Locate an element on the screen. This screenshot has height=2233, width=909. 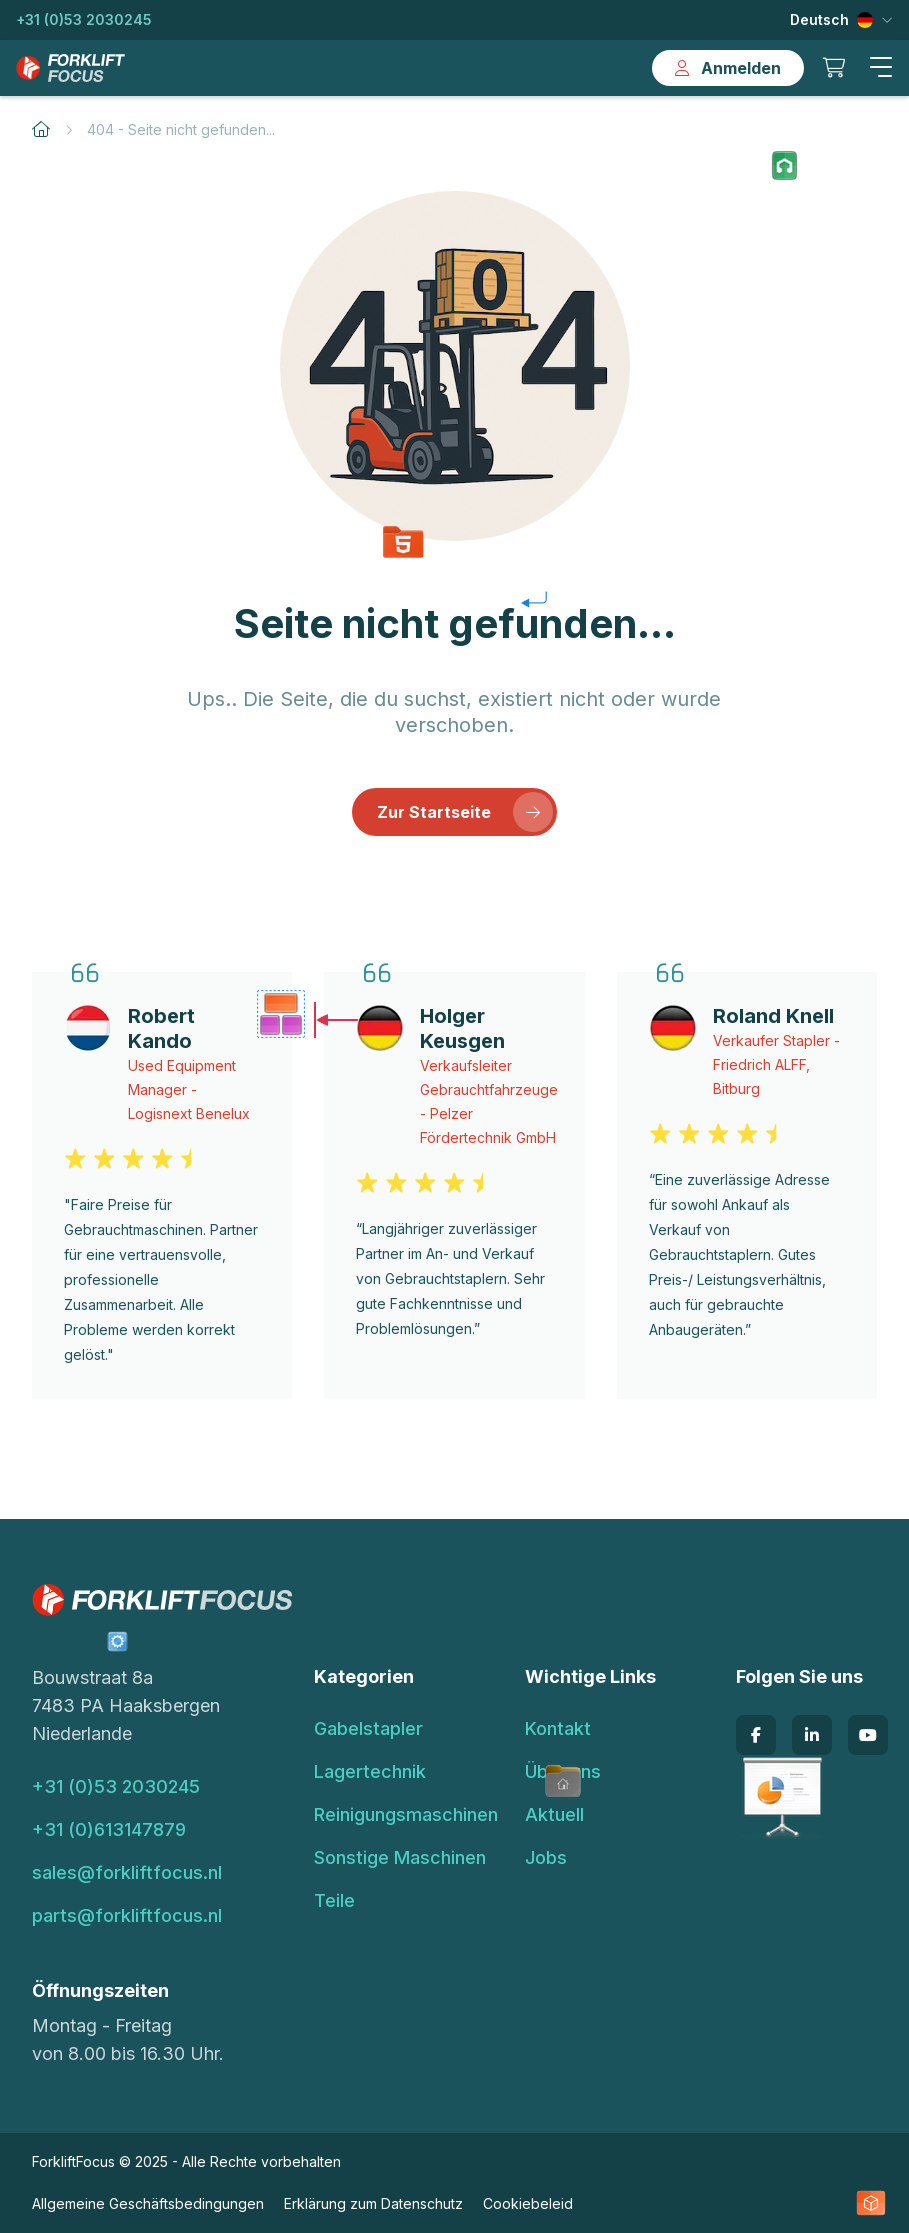
an LMMS music project file is located at coordinates (784, 165).